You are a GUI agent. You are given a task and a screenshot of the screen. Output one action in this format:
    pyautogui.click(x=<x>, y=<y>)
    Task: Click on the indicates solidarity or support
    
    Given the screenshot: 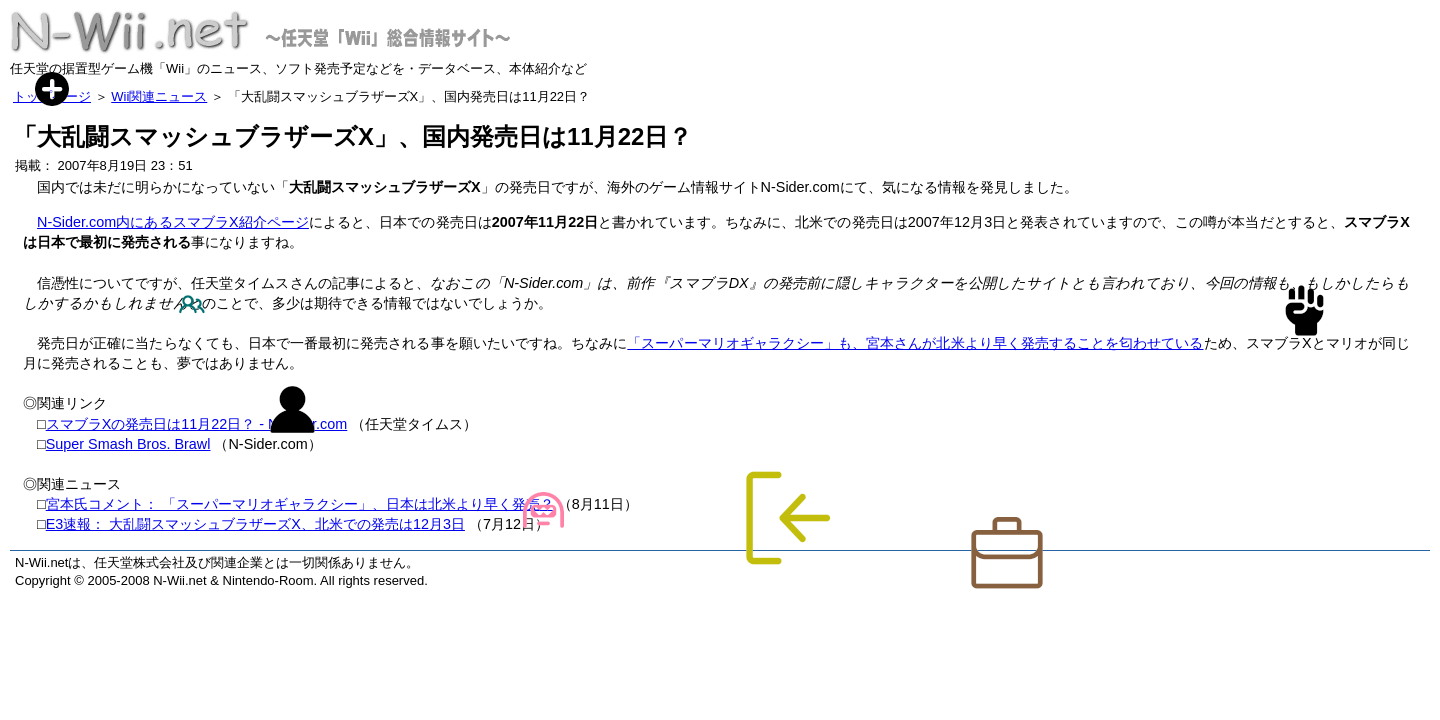 What is the action you would take?
    pyautogui.click(x=1304, y=310)
    